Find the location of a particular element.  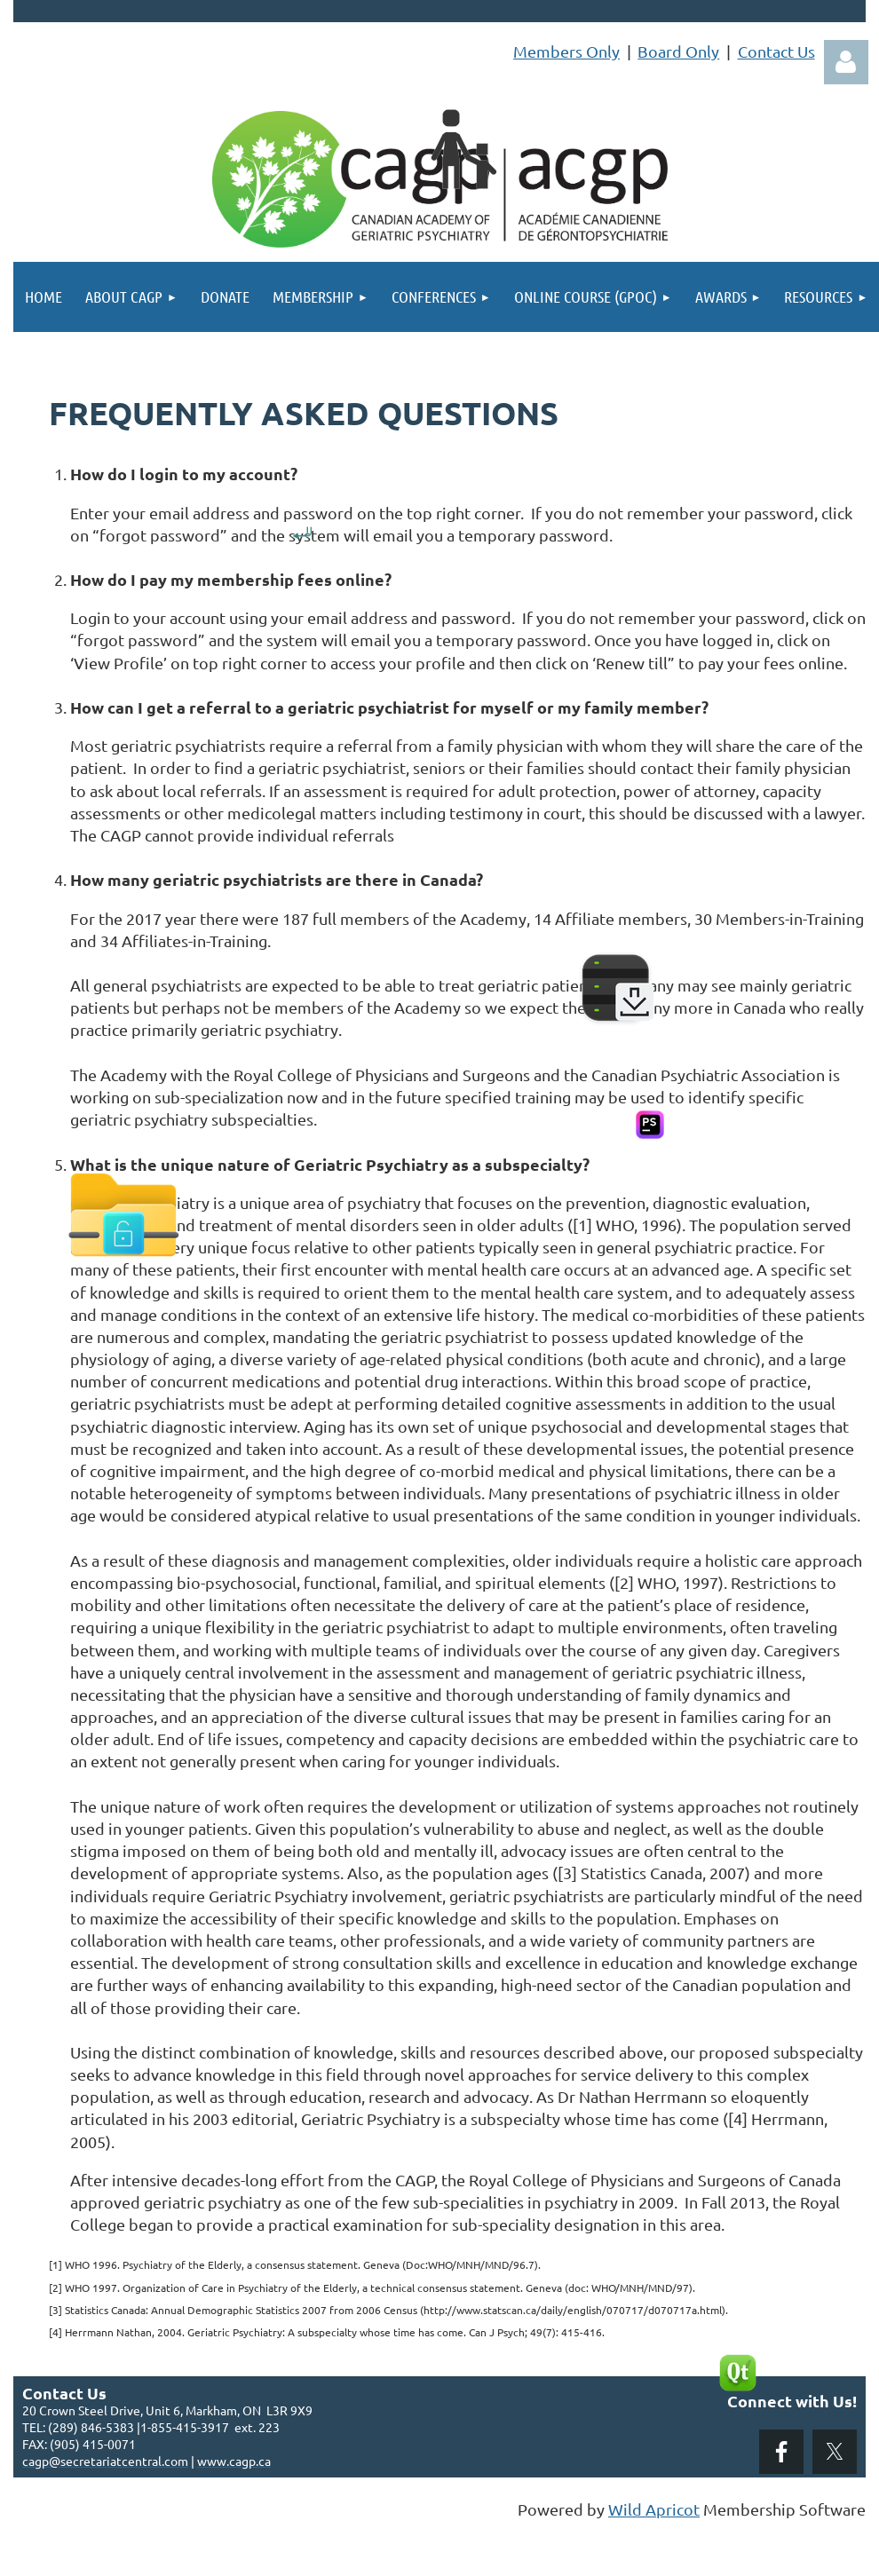

open Qt Designer application is located at coordinates (738, 2373).